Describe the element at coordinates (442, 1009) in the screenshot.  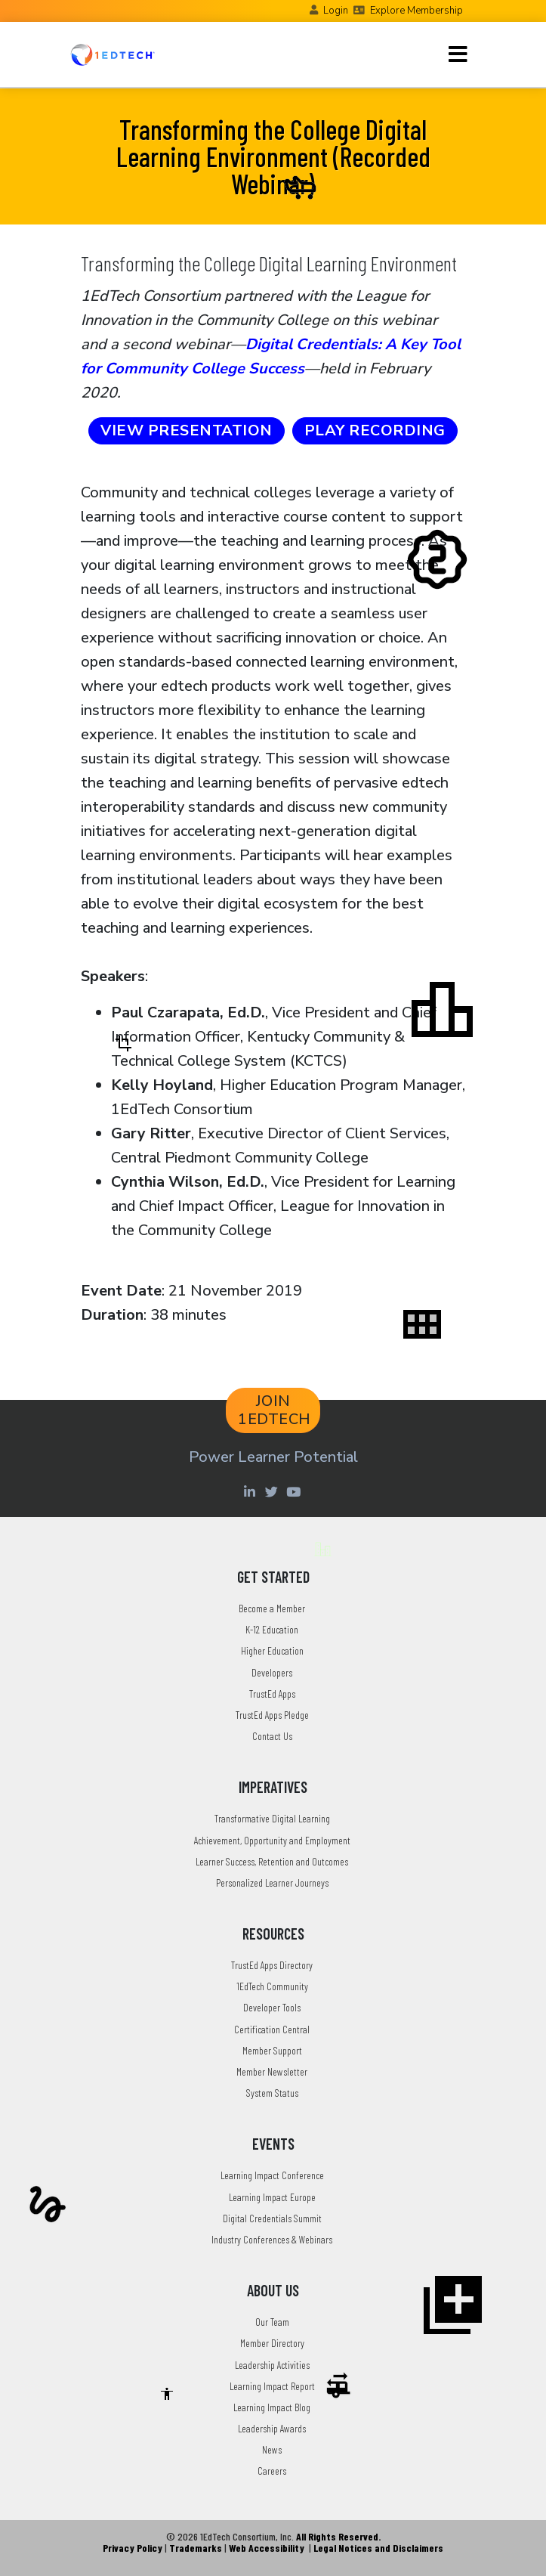
I see `view leaderboard rankings` at that location.